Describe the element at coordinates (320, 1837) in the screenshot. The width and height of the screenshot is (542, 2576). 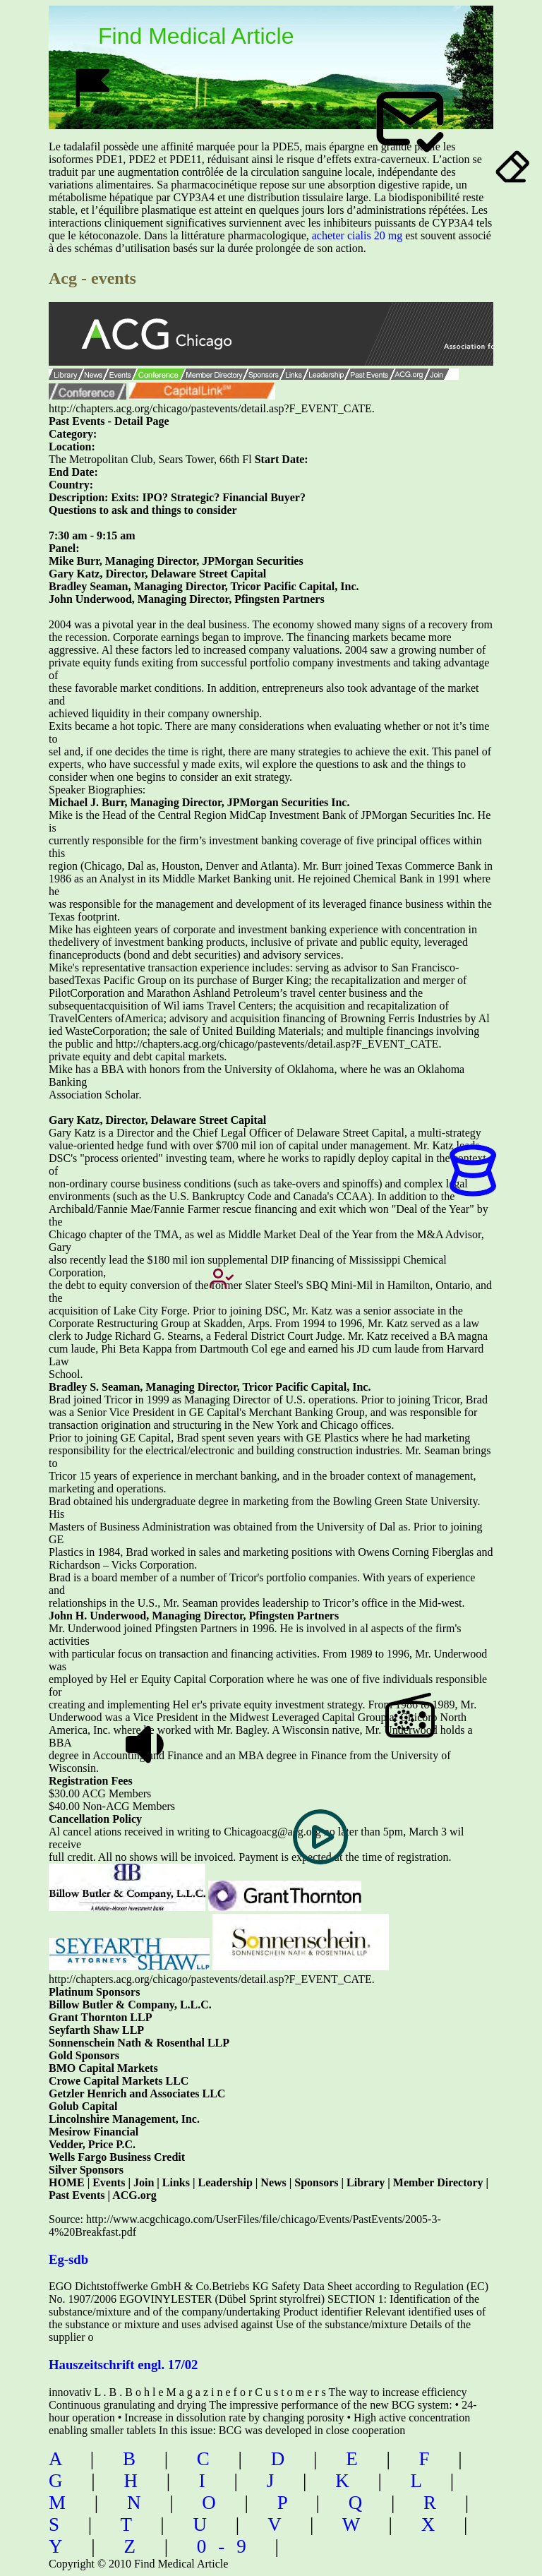
I see `play media or video content` at that location.